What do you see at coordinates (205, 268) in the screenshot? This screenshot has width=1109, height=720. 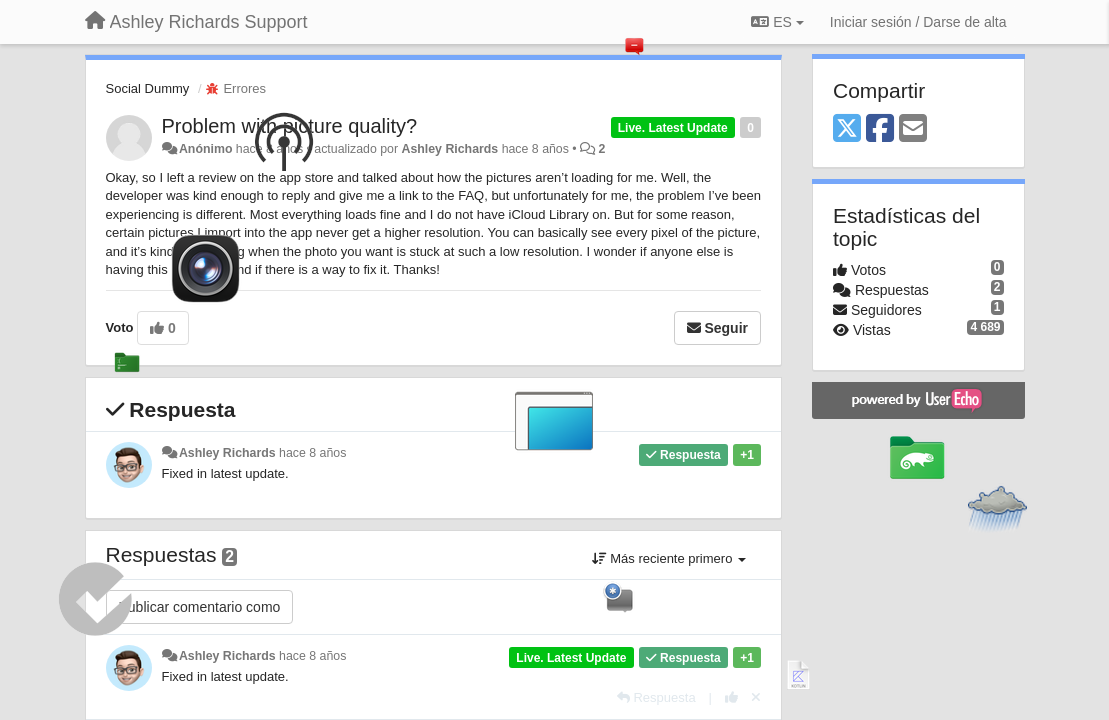 I see `open the camera app` at bounding box center [205, 268].